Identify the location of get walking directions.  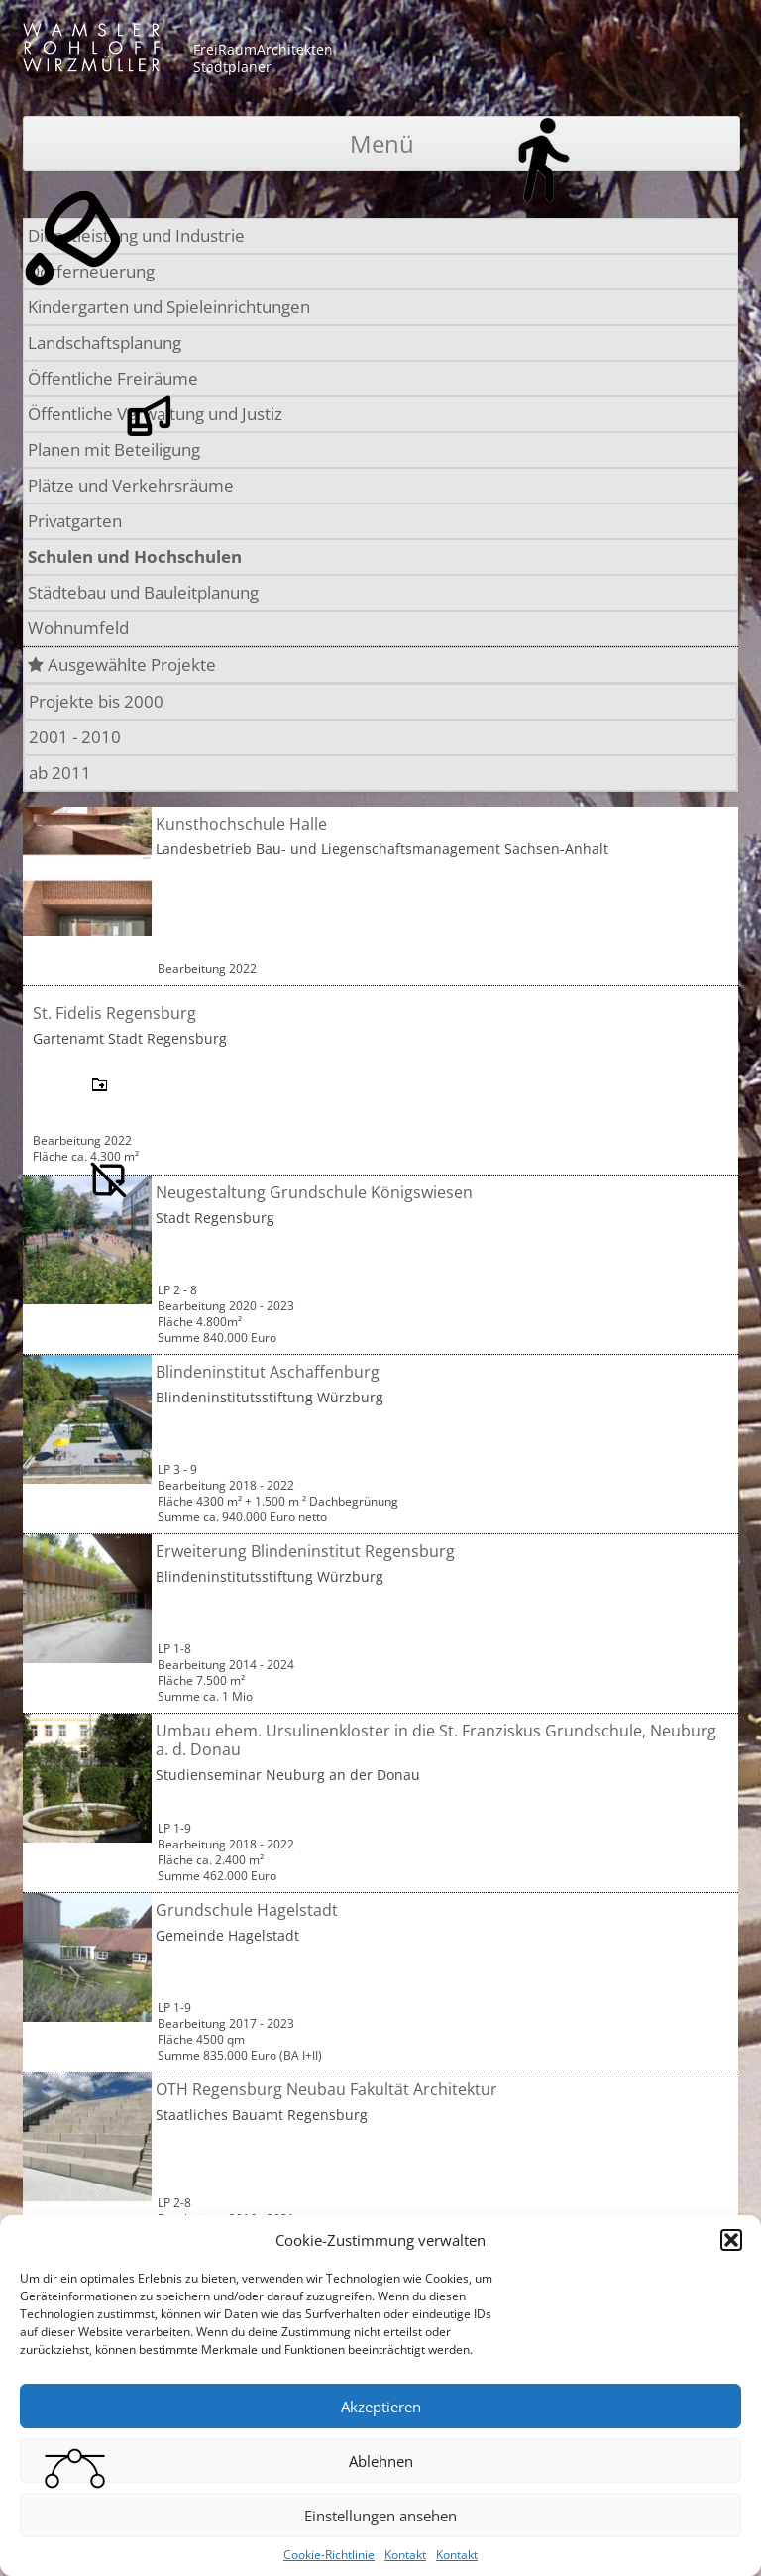
(542, 159).